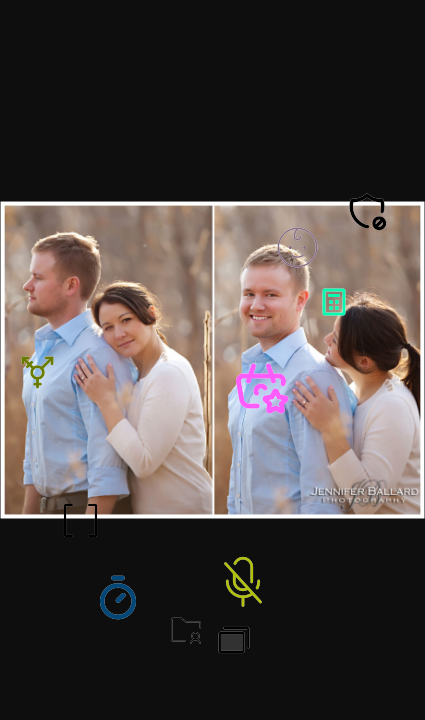 This screenshot has height=720, width=425. What do you see at coordinates (186, 629) in the screenshot?
I see `access user-specific files or documents` at bounding box center [186, 629].